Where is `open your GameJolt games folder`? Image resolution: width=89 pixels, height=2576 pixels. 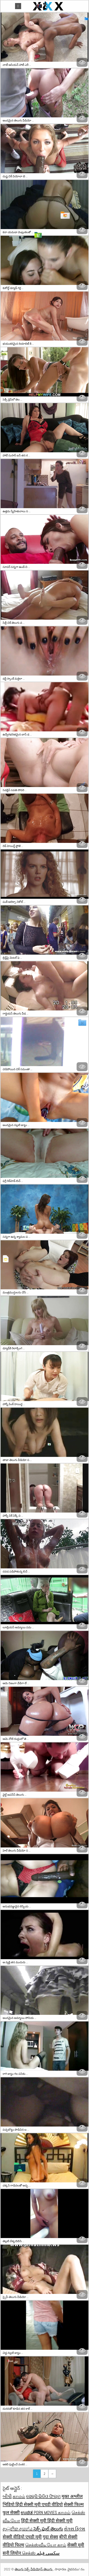 open your GameJolt games folder is located at coordinates (38, 235).